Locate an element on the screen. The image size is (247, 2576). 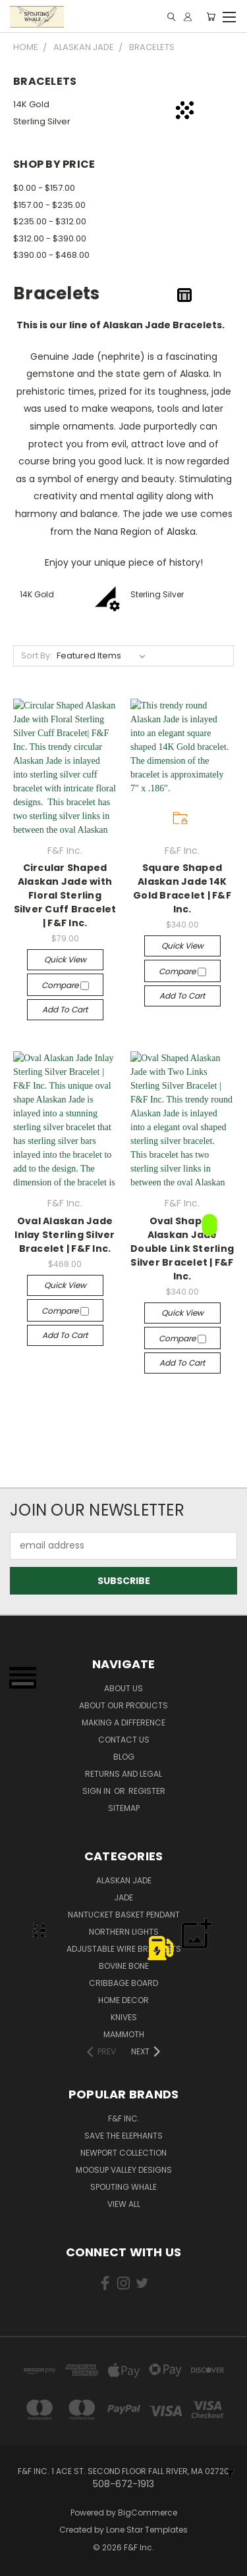
add a new photo to the gallery is located at coordinates (196, 1934).